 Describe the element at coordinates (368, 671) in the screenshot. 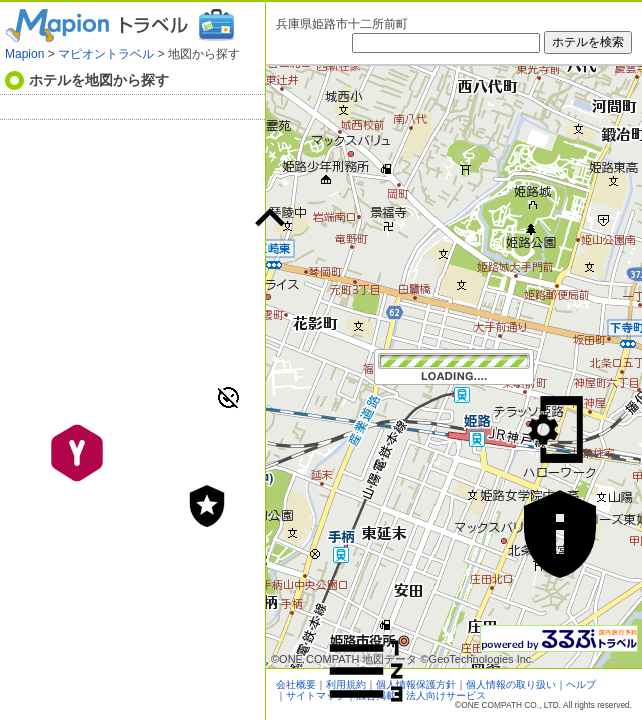

I see `switch to right-to-left numbered list format` at that location.